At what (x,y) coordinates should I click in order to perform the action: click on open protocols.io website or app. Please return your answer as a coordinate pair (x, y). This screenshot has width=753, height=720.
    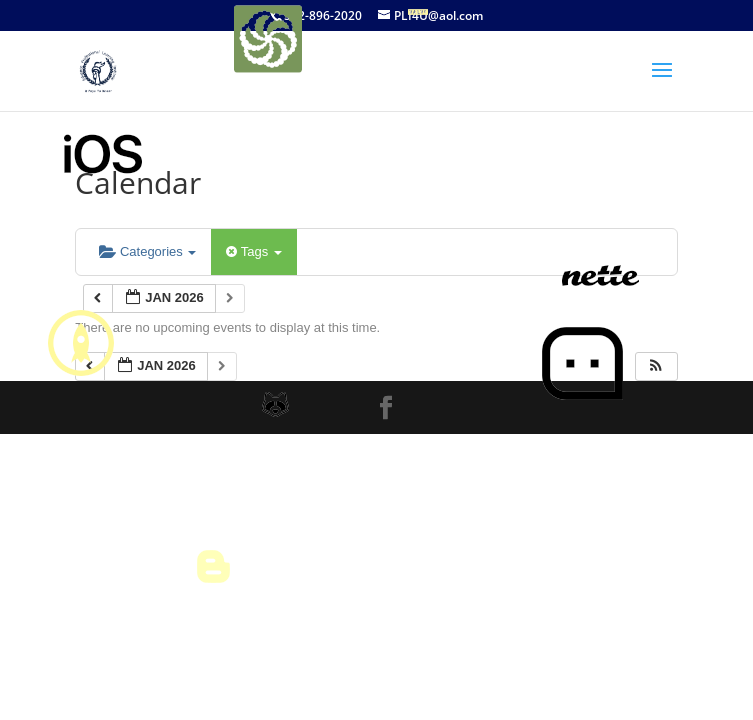
    Looking at the image, I should click on (275, 404).